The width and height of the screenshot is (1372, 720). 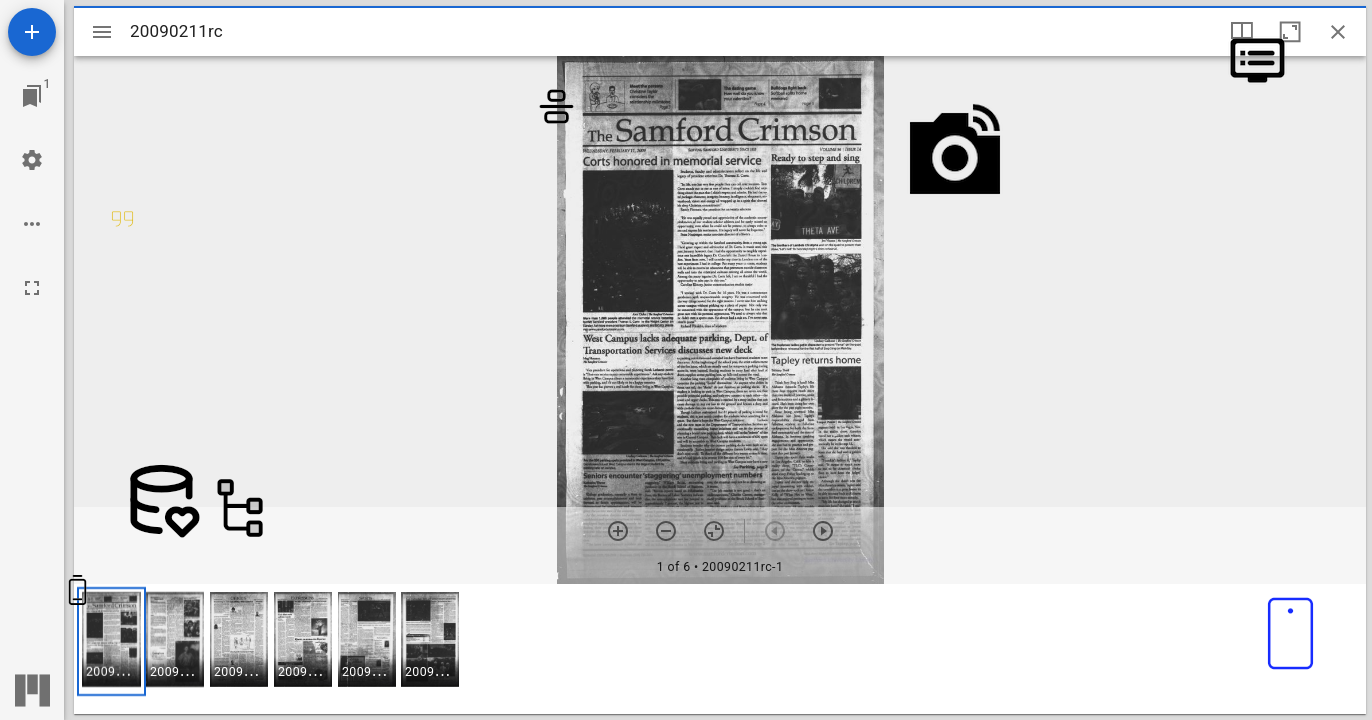 I want to click on indicates low battery level, so click(x=77, y=590).